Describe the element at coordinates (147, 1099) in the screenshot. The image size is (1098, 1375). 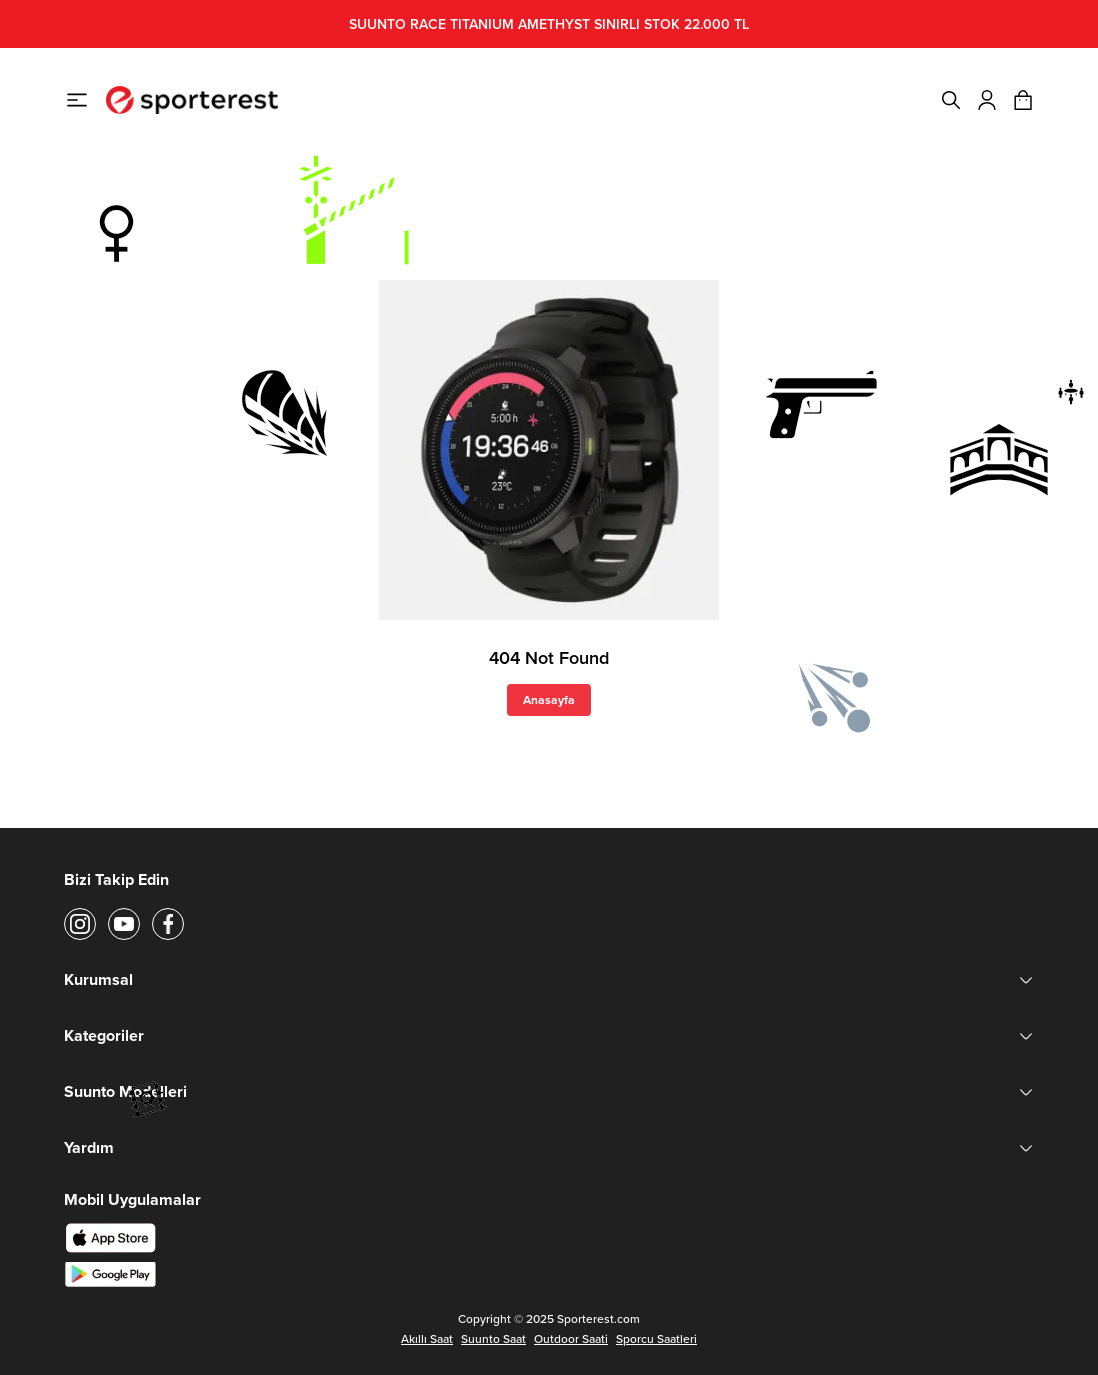
I see `indicates CPU or processor damage` at that location.